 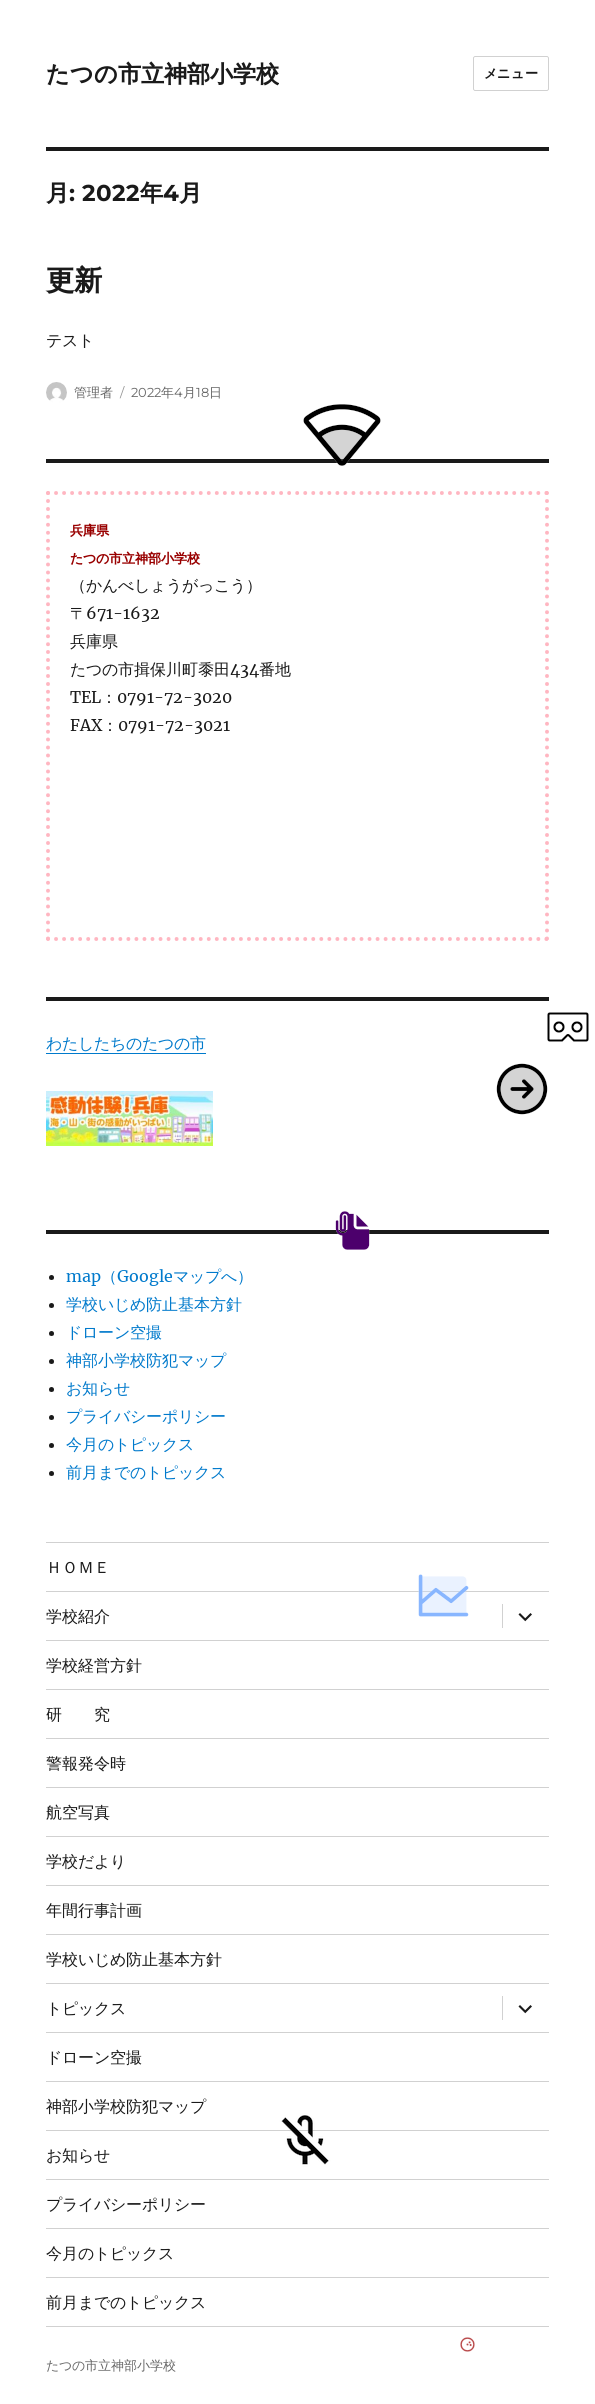 What do you see at coordinates (522, 1089) in the screenshot?
I see `proceed to the next step` at bounding box center [522, 1089].